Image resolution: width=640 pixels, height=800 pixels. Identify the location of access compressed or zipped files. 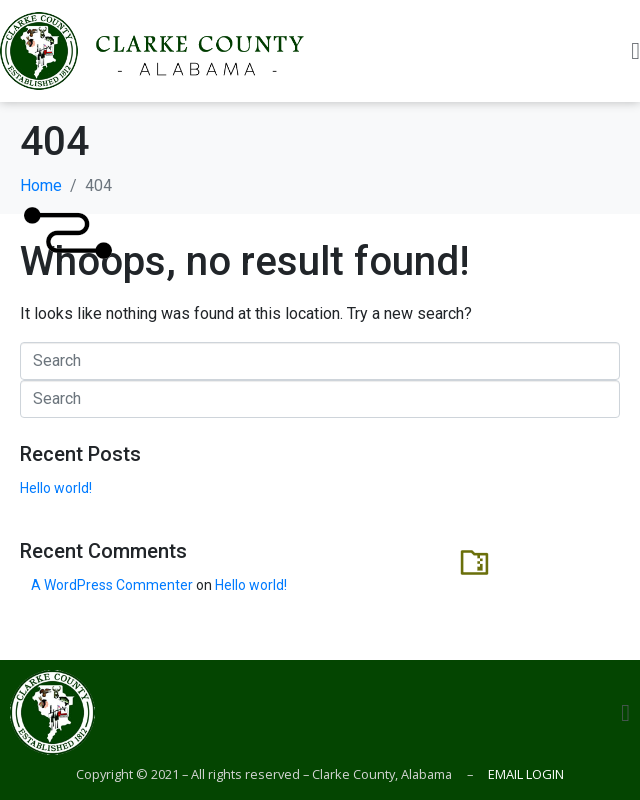
(474, 562).